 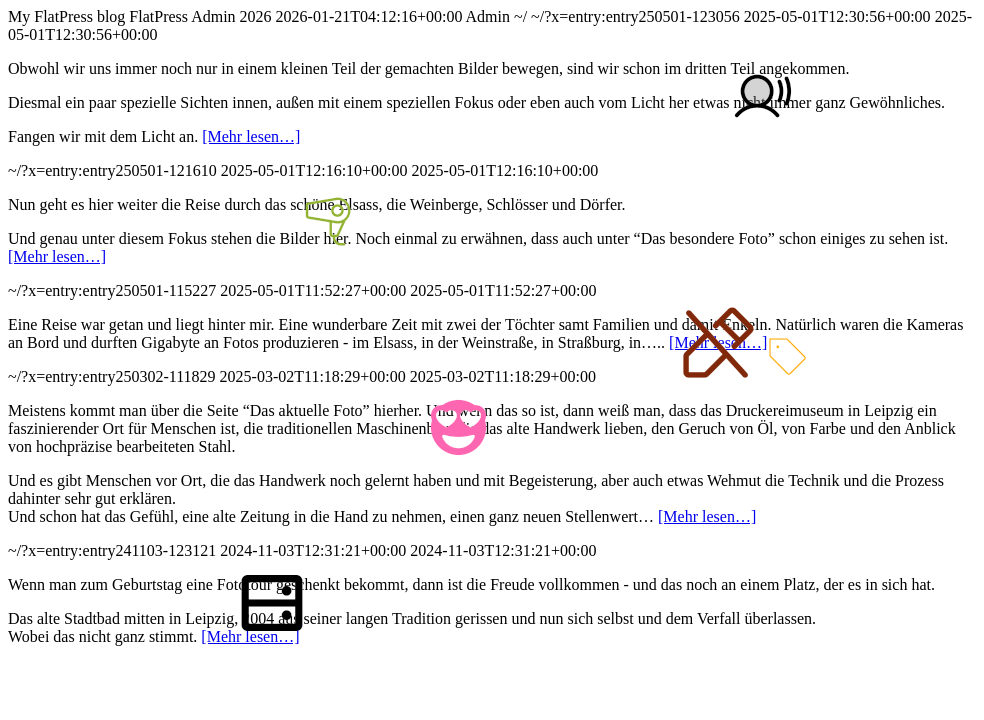 What do you see at coordinates (762, 96) in the screenshot?
I see `user is speaking or broadcasting audio` at bounding box center [762, 96].